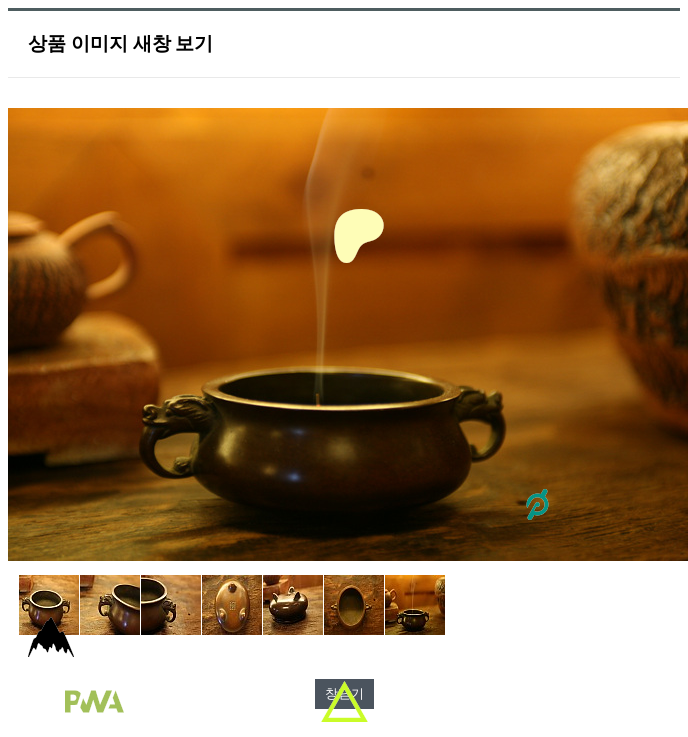  I want to click on open the Peloton app, so click(537, 504).